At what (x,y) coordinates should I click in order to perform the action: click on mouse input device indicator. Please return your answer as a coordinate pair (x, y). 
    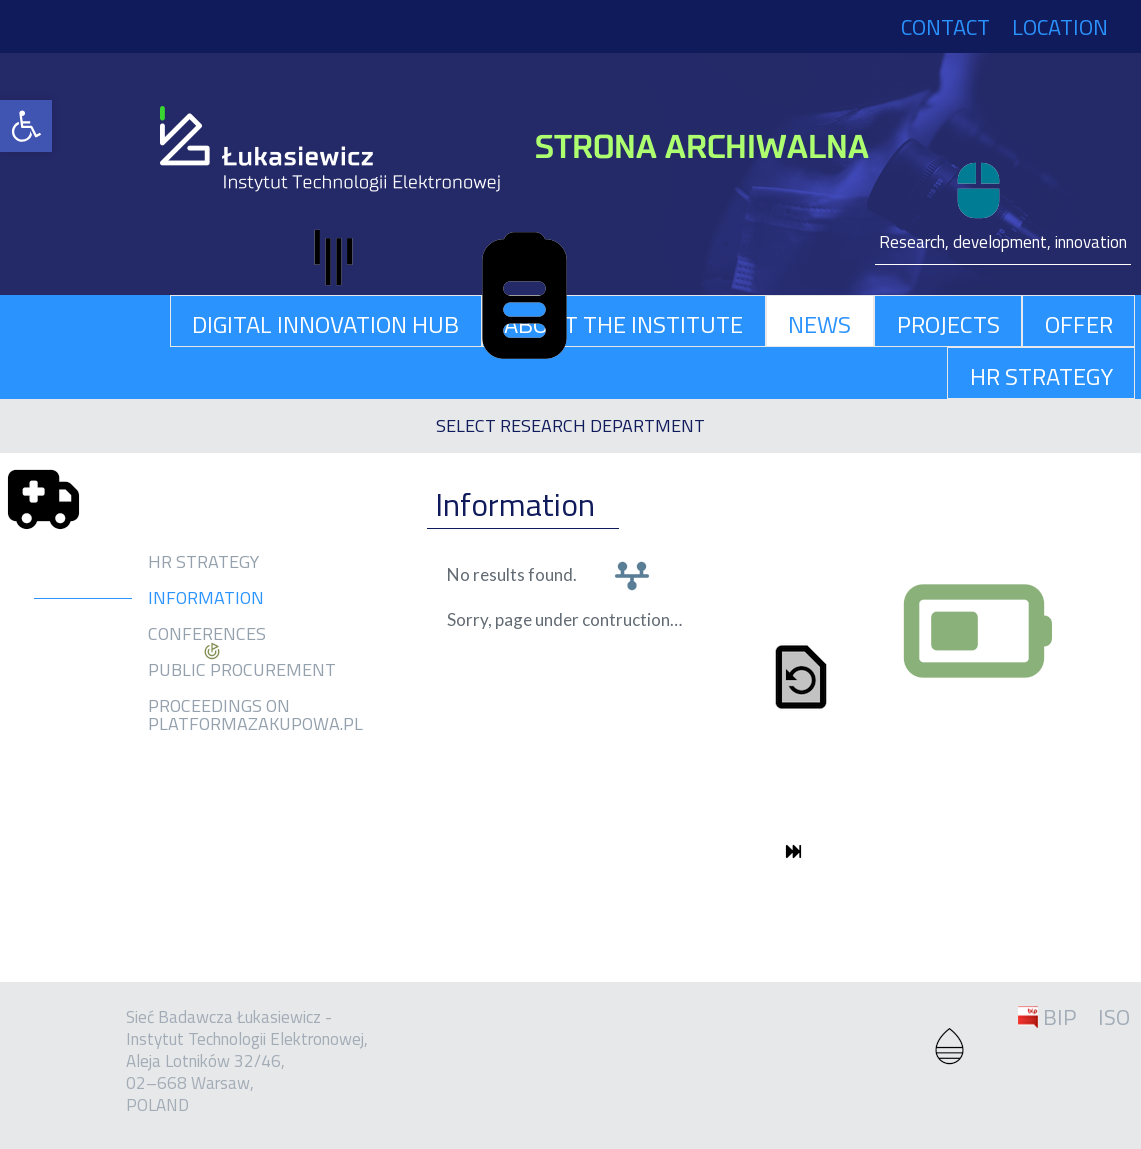
    Looking at the image, I should click on (978, 190).